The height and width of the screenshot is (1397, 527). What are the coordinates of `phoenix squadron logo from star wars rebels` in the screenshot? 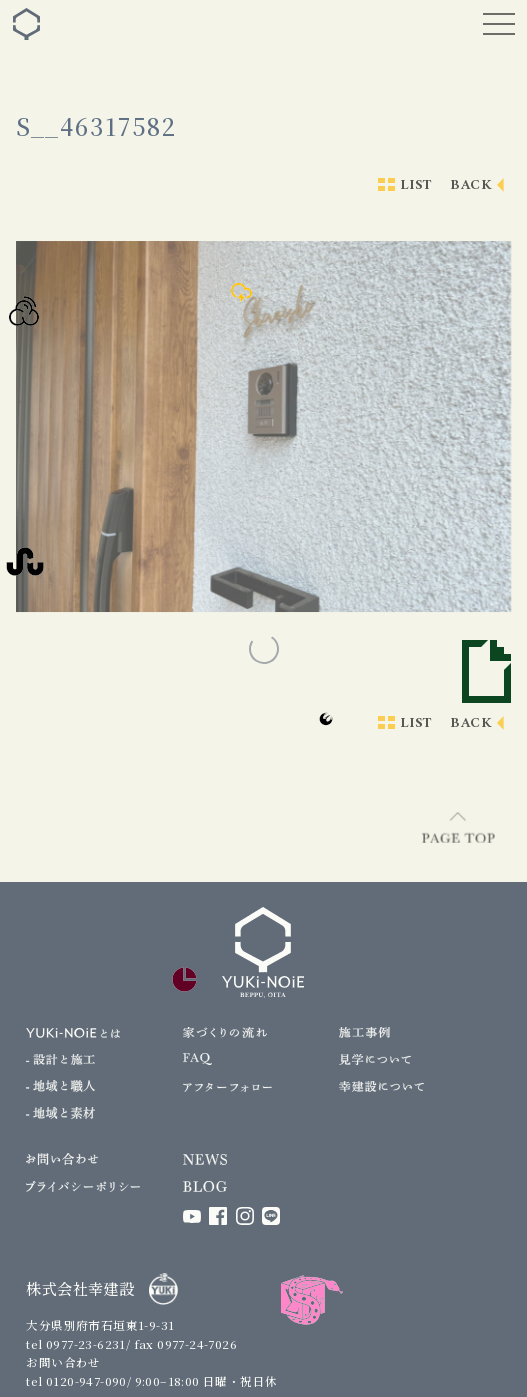 It's located at (326, 719).